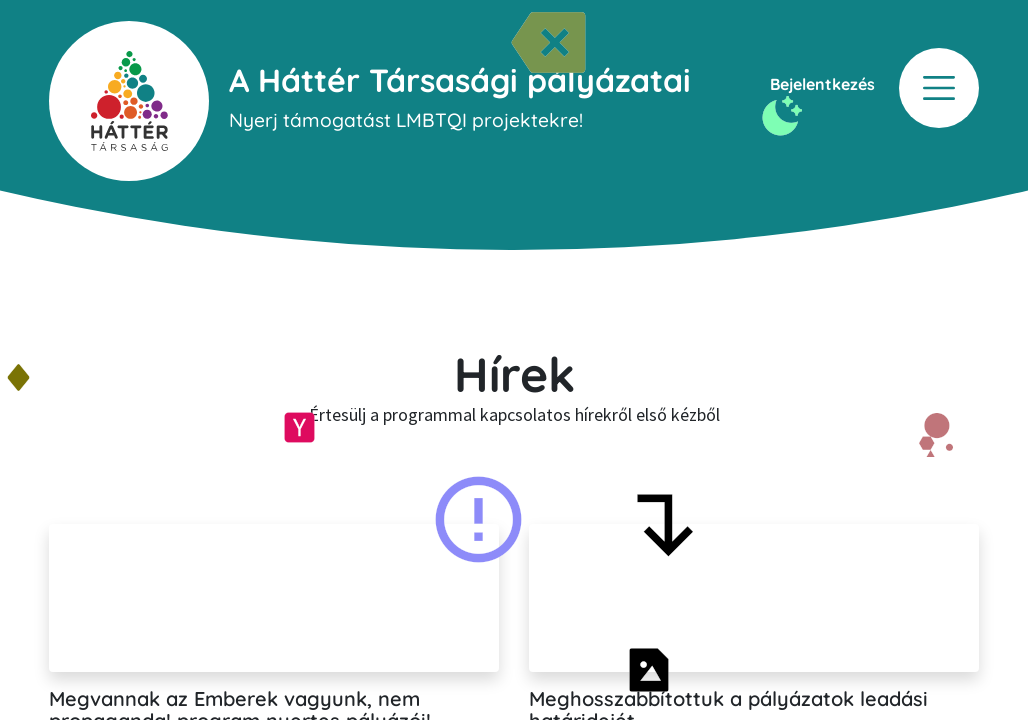 This screenshot has width=1028, height=720. I want to click on view image file, so click(649, 670).